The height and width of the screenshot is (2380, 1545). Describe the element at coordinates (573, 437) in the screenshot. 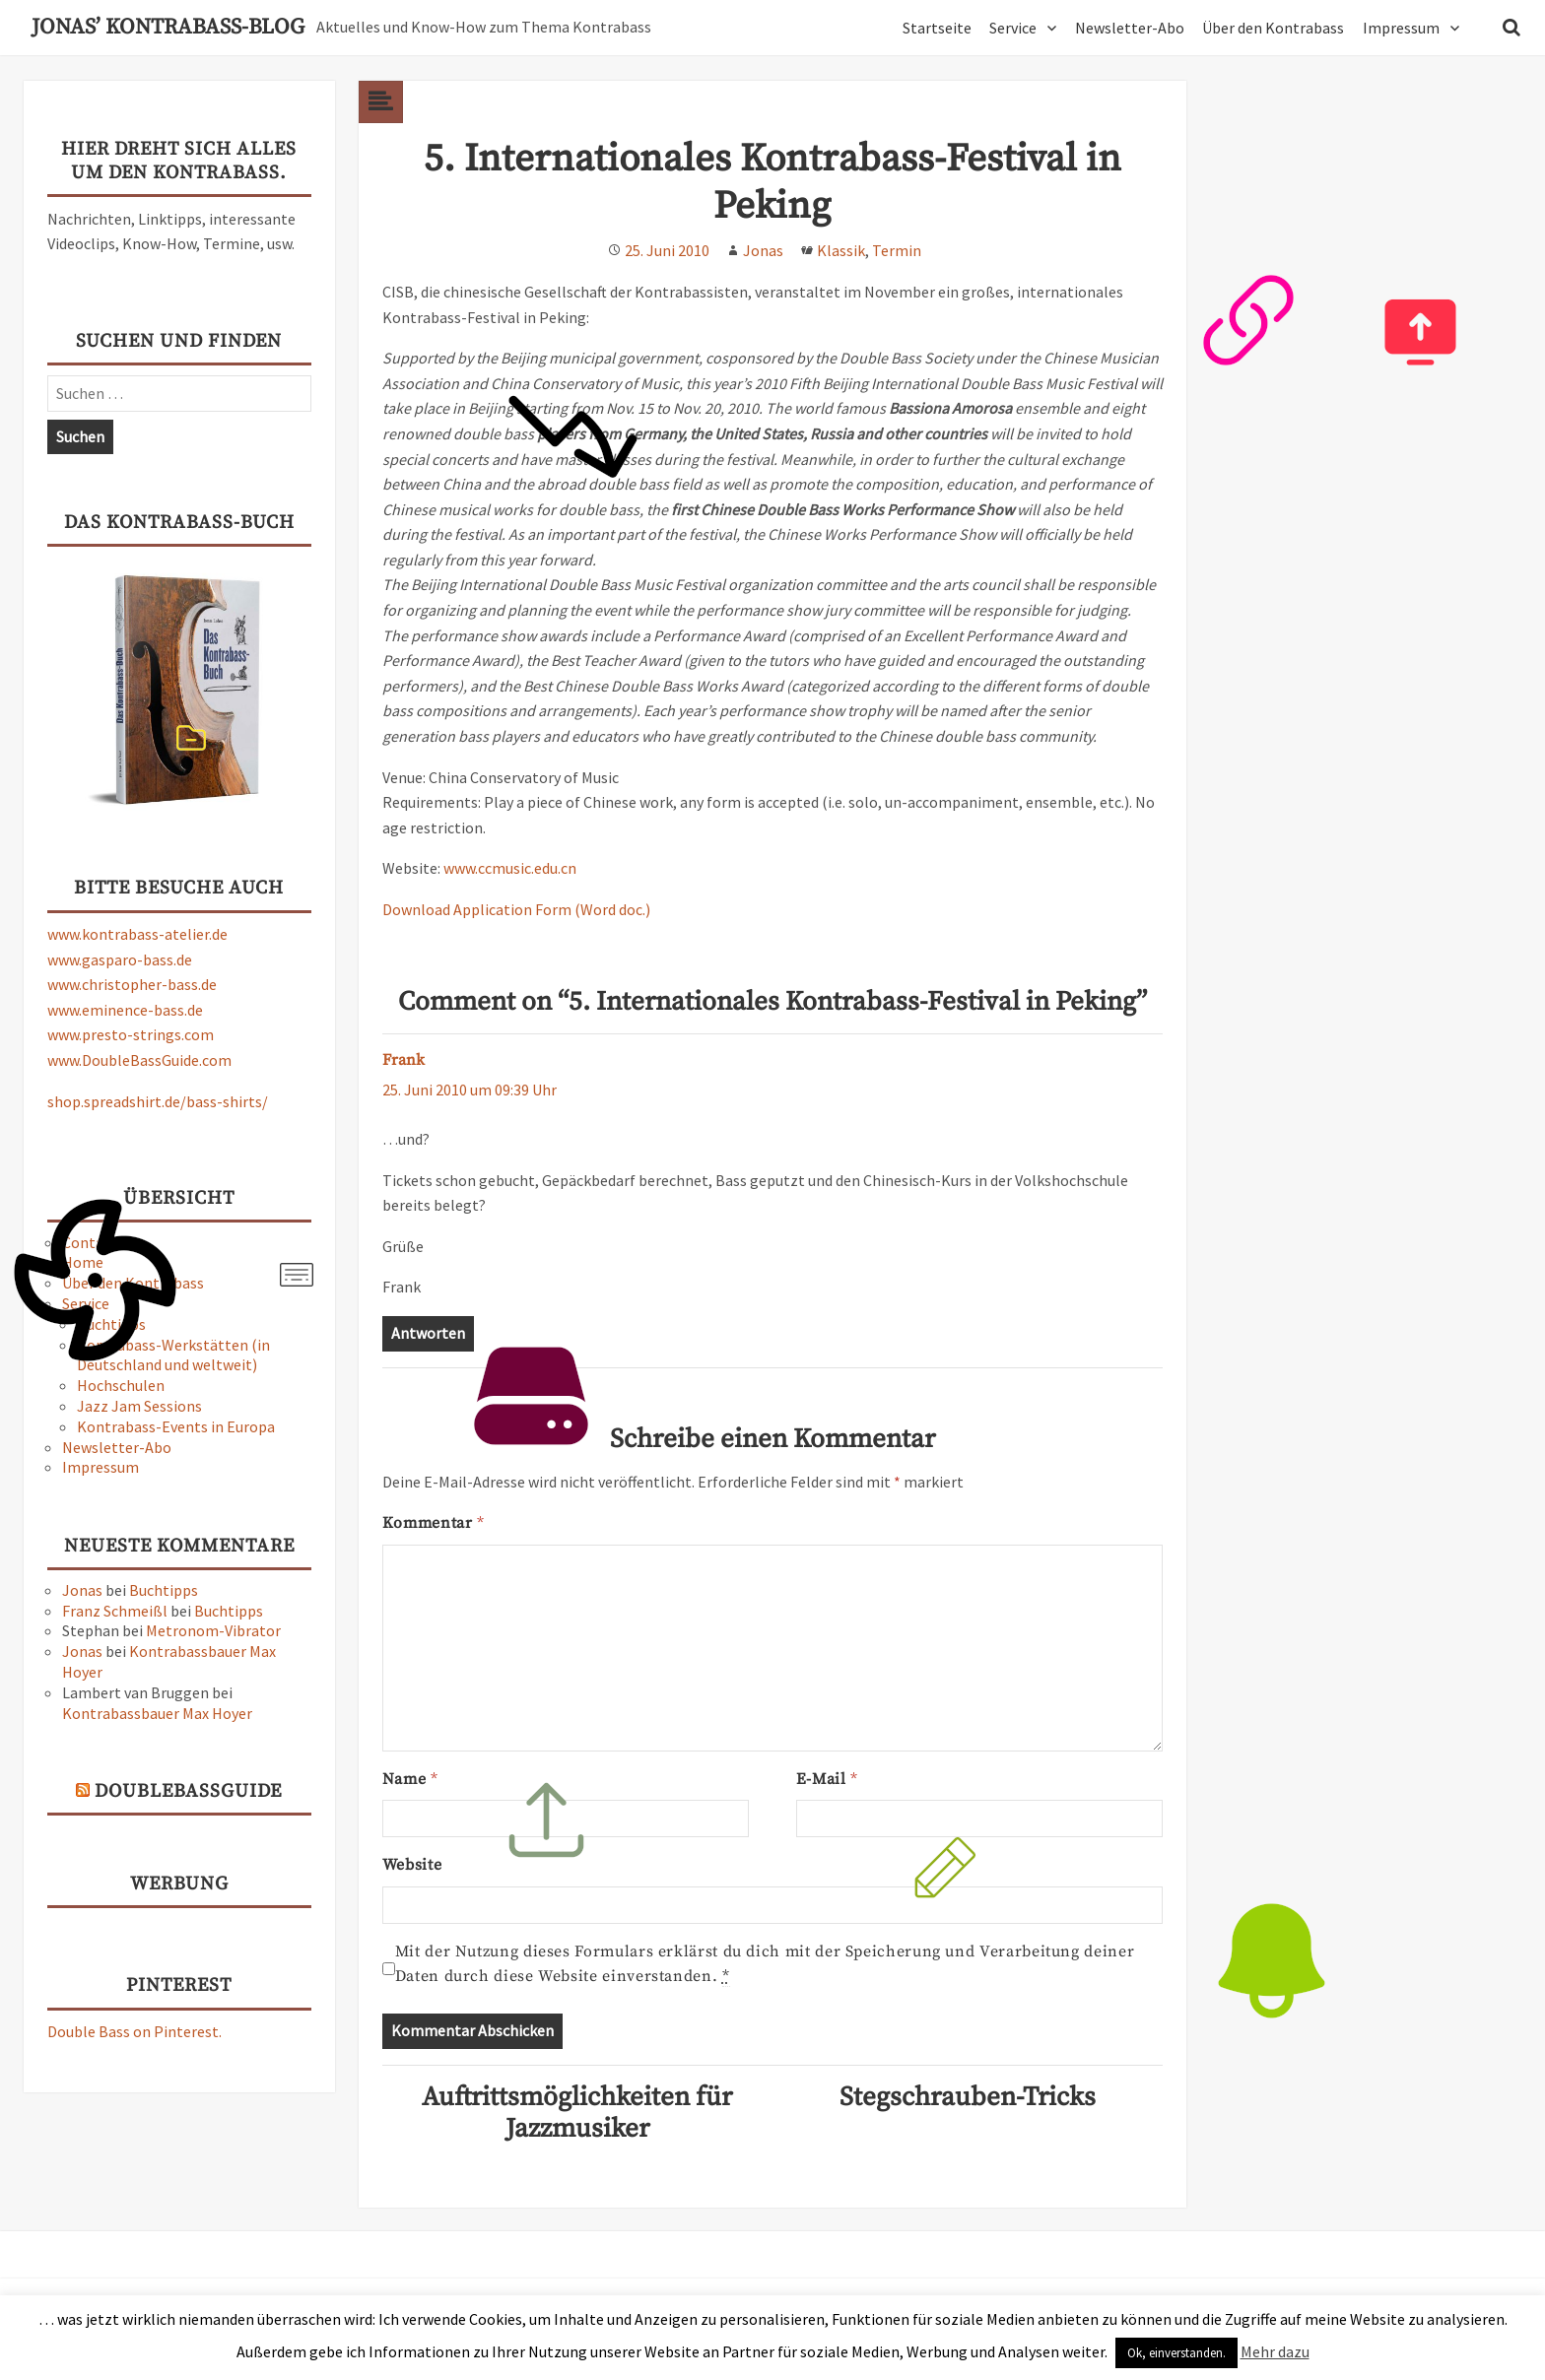

I see `indicates a downward trend or decline in data` at that location.